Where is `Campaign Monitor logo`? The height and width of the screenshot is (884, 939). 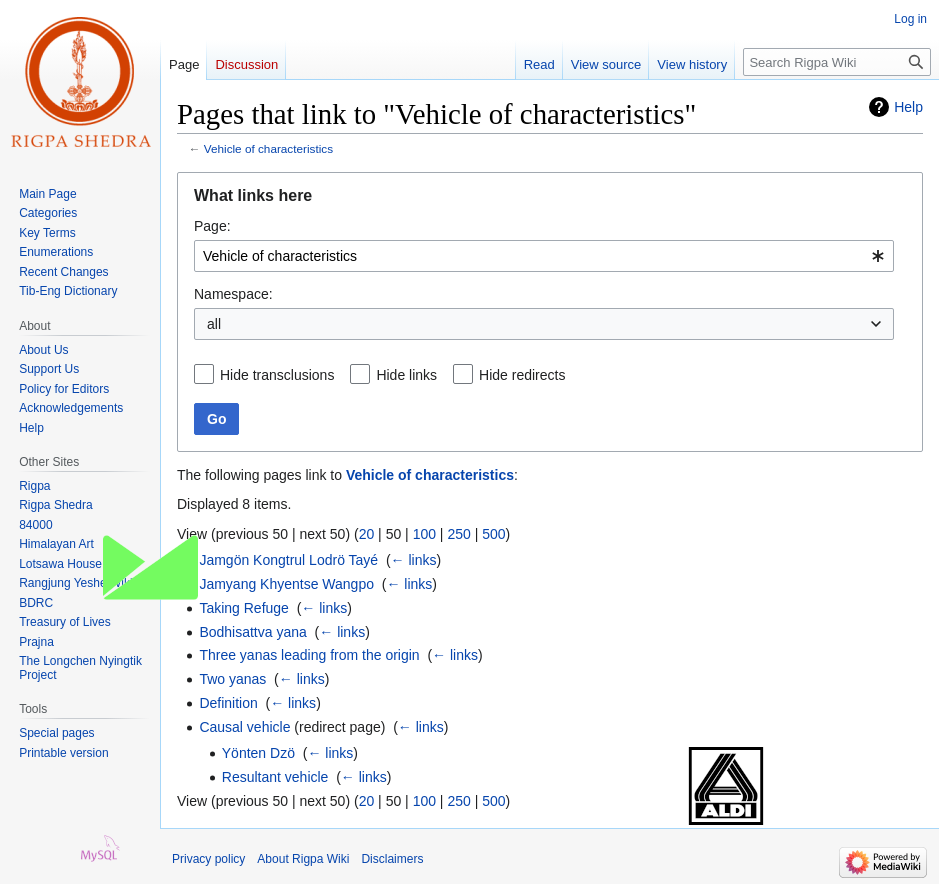
Campaign Monitor logo is located at coordinates (150, 567).